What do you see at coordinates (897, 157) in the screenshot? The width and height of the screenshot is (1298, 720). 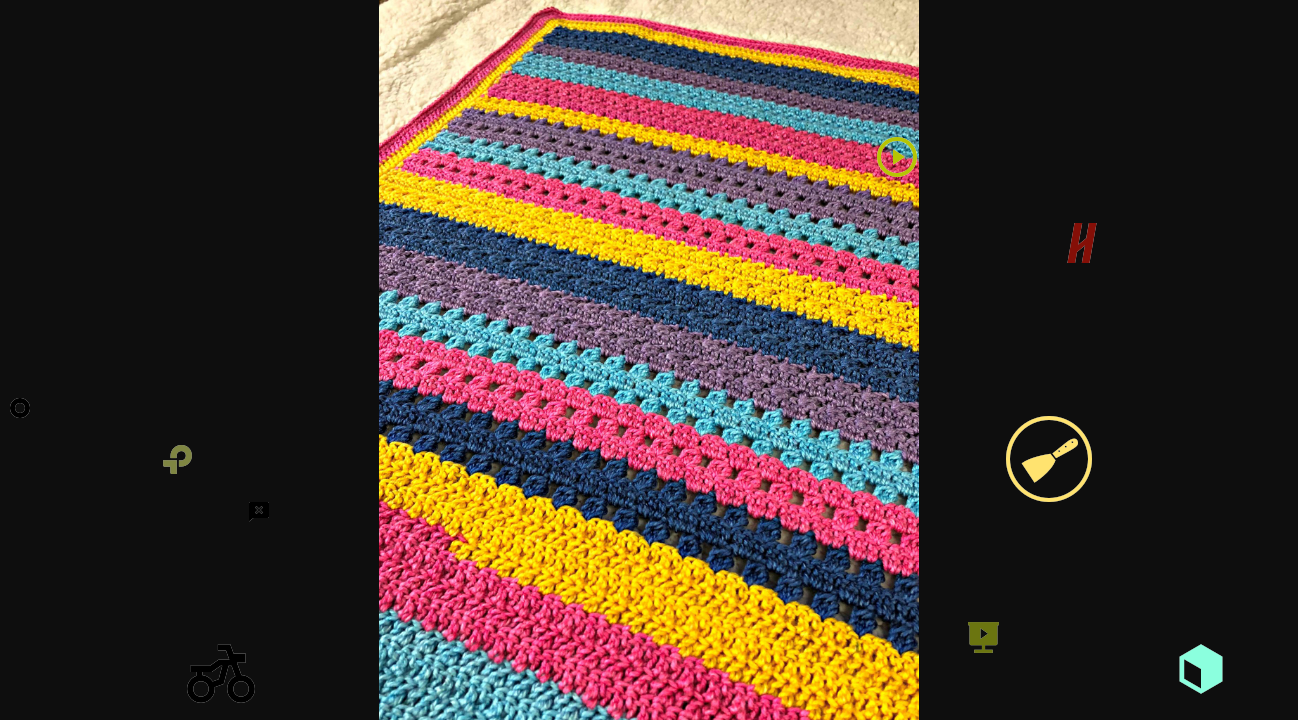 I see `play media or video content` at bounding box center [897, 157].